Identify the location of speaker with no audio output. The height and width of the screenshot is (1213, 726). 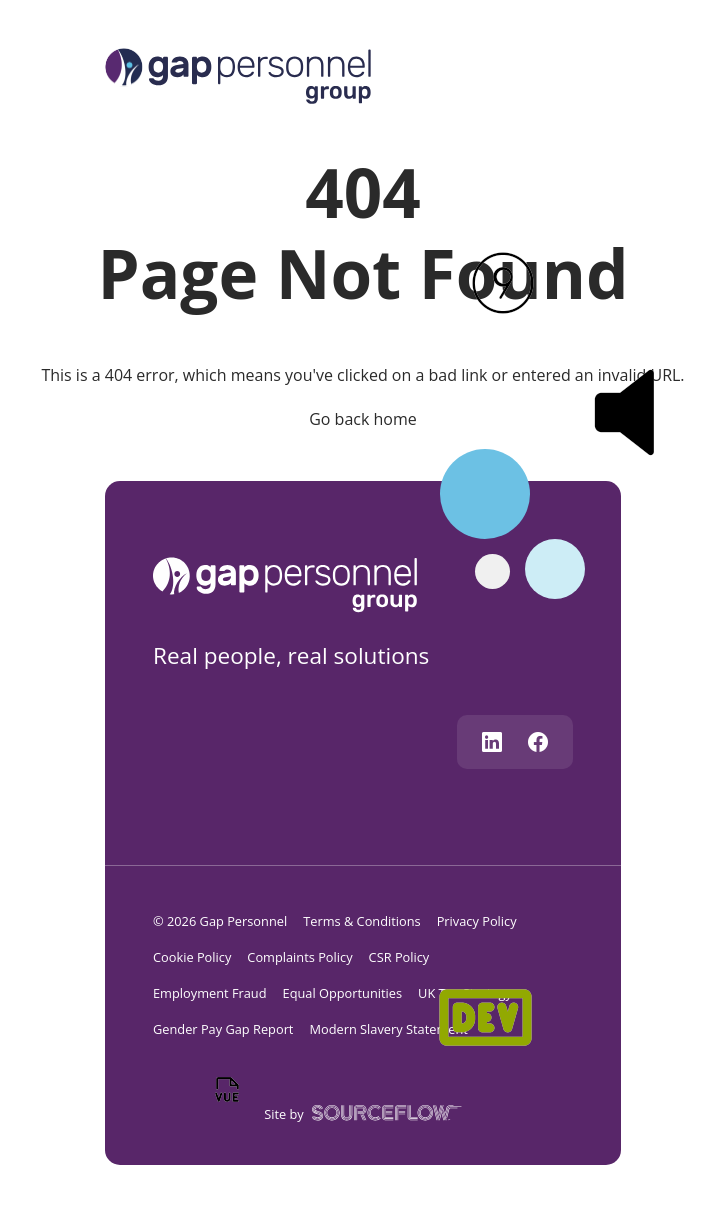
(637, 412).